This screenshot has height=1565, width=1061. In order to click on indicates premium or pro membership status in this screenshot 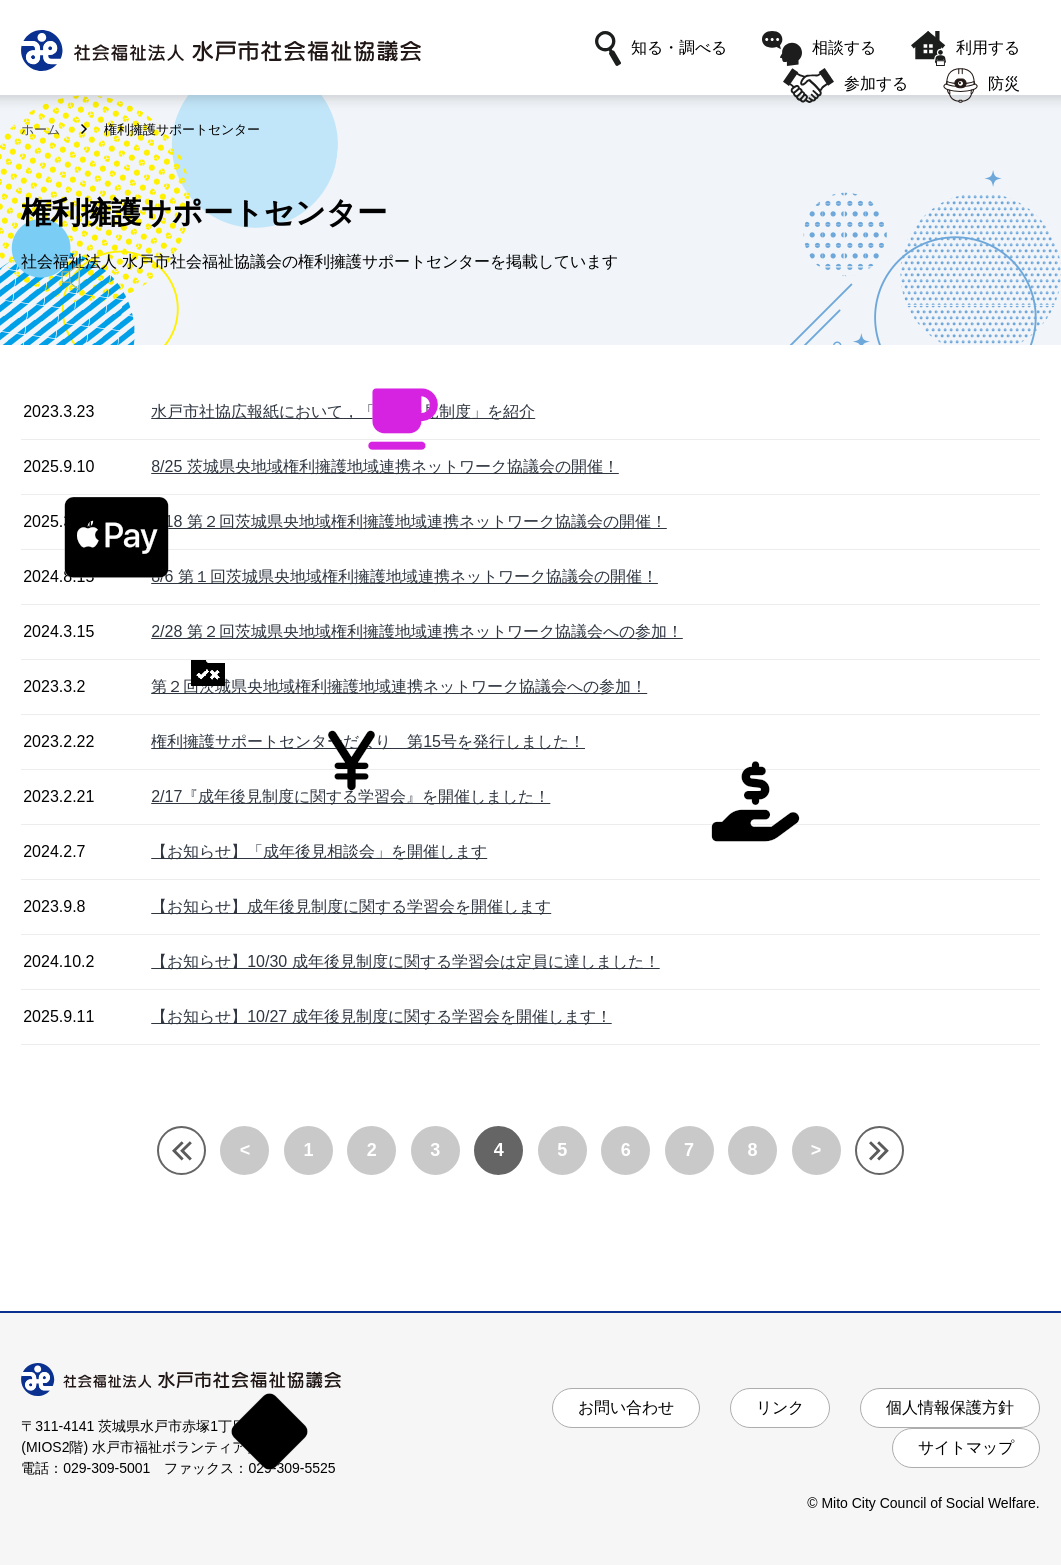, I will do `click(269, 1431)`.